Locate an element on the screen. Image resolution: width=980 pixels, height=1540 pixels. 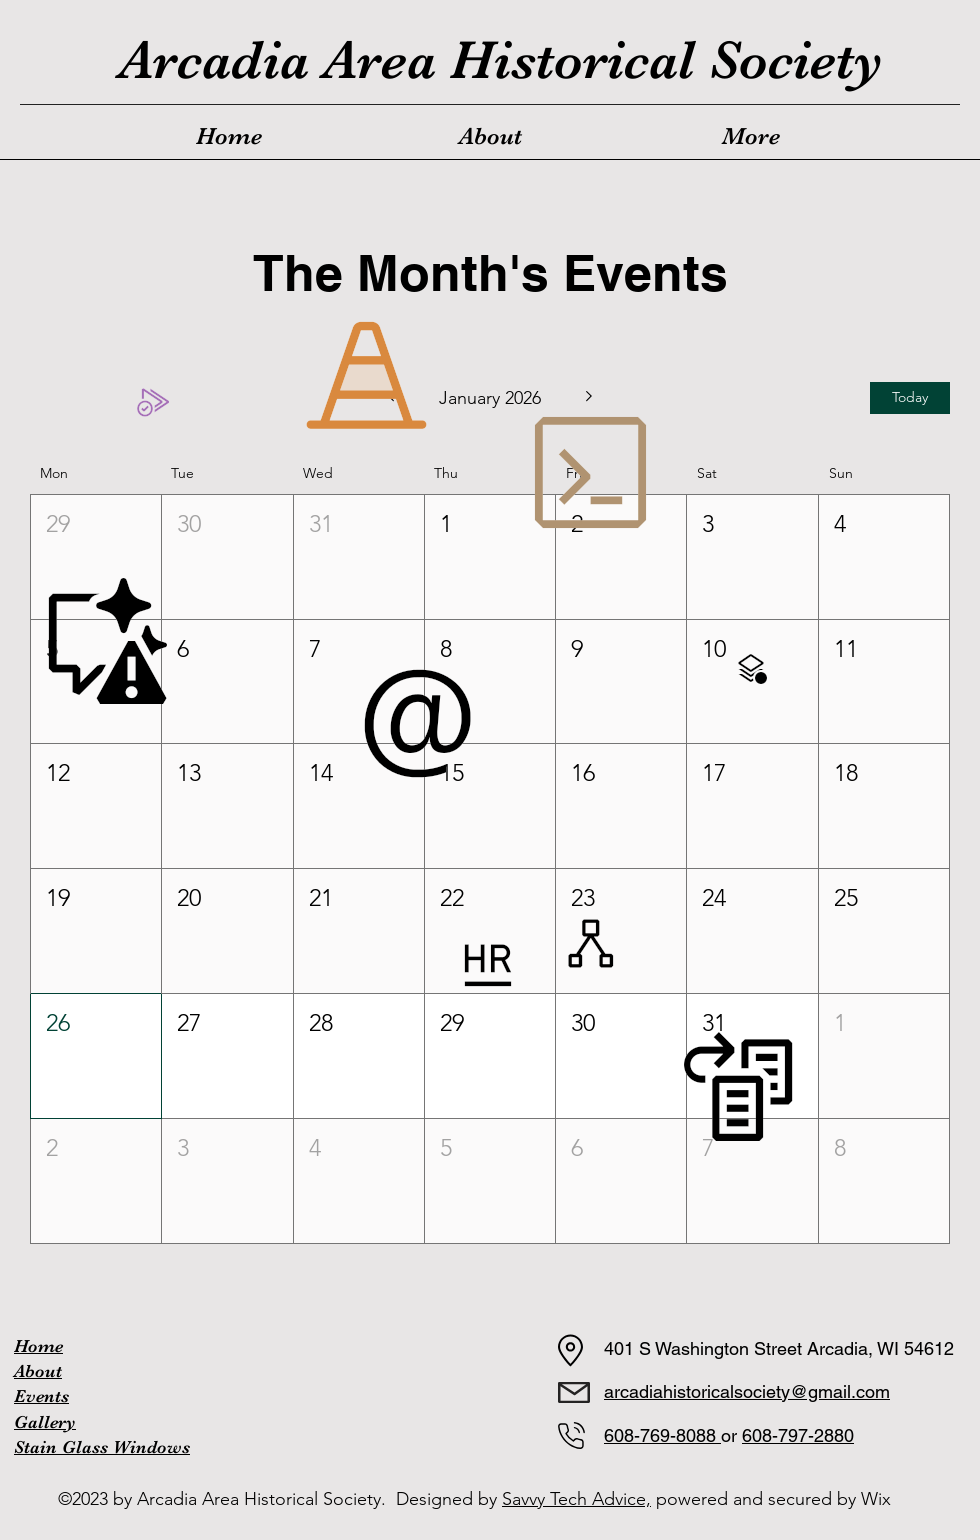
indicates area under construction or maintenance is located at coordinates (366, 377).